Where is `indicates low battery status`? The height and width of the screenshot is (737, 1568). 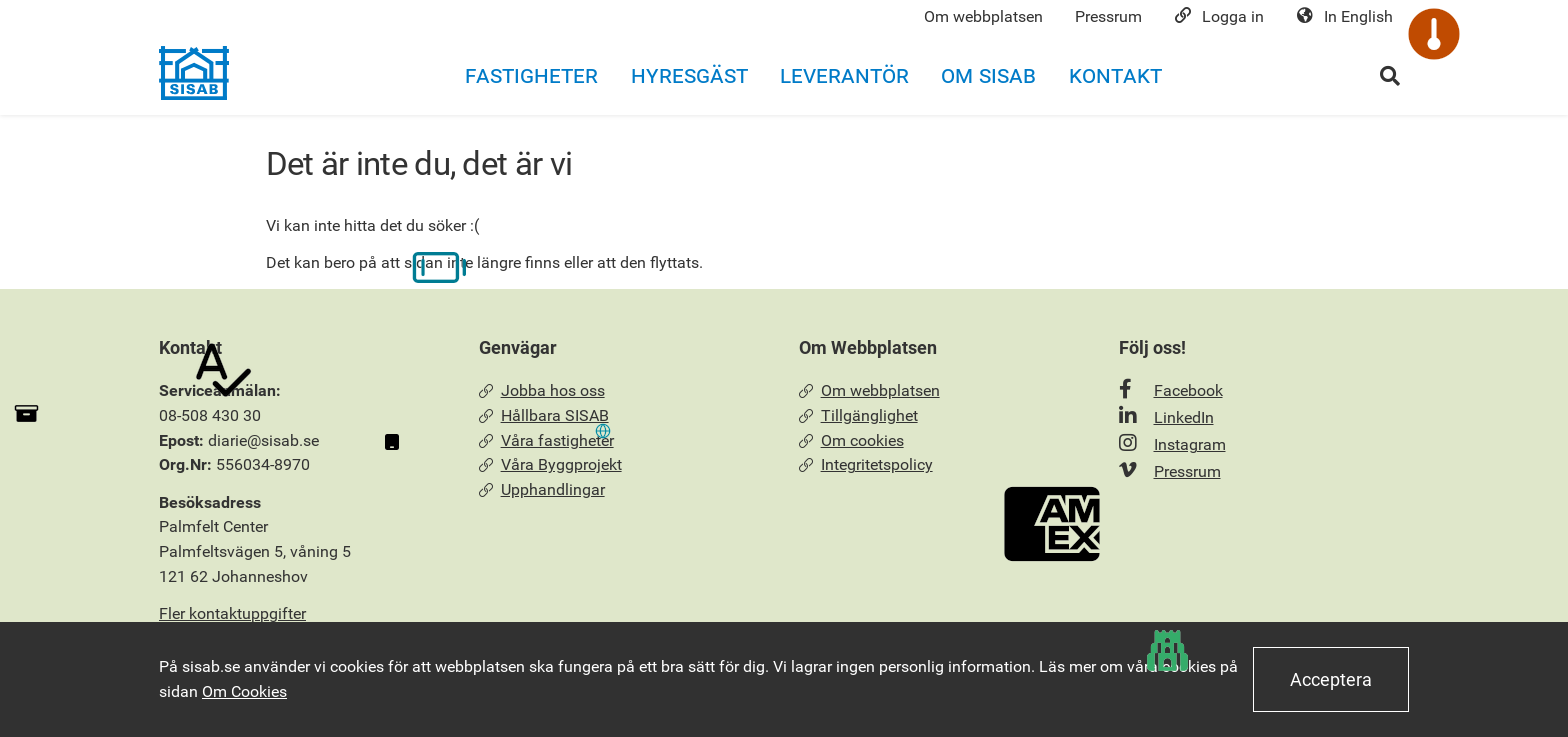 indicates low battery status is located at coordinates (438, 267).